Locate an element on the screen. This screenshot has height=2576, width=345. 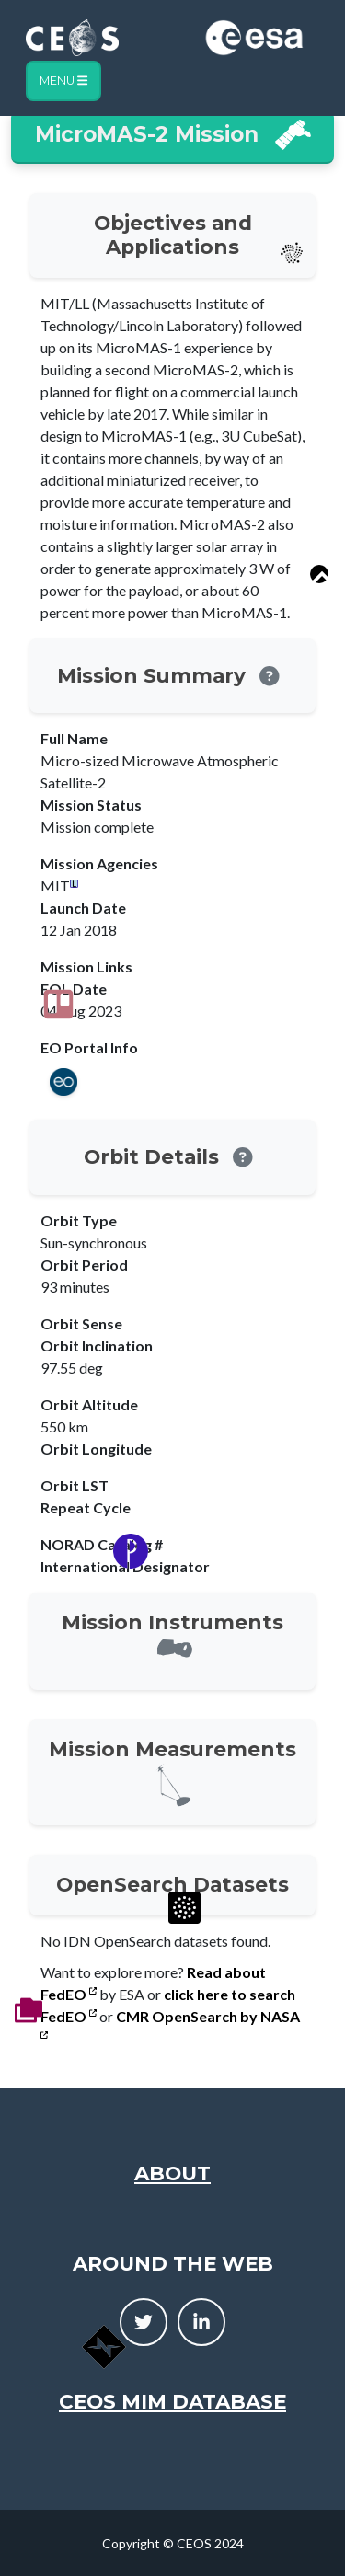
open trello app is located at coordinates (58, 1004).